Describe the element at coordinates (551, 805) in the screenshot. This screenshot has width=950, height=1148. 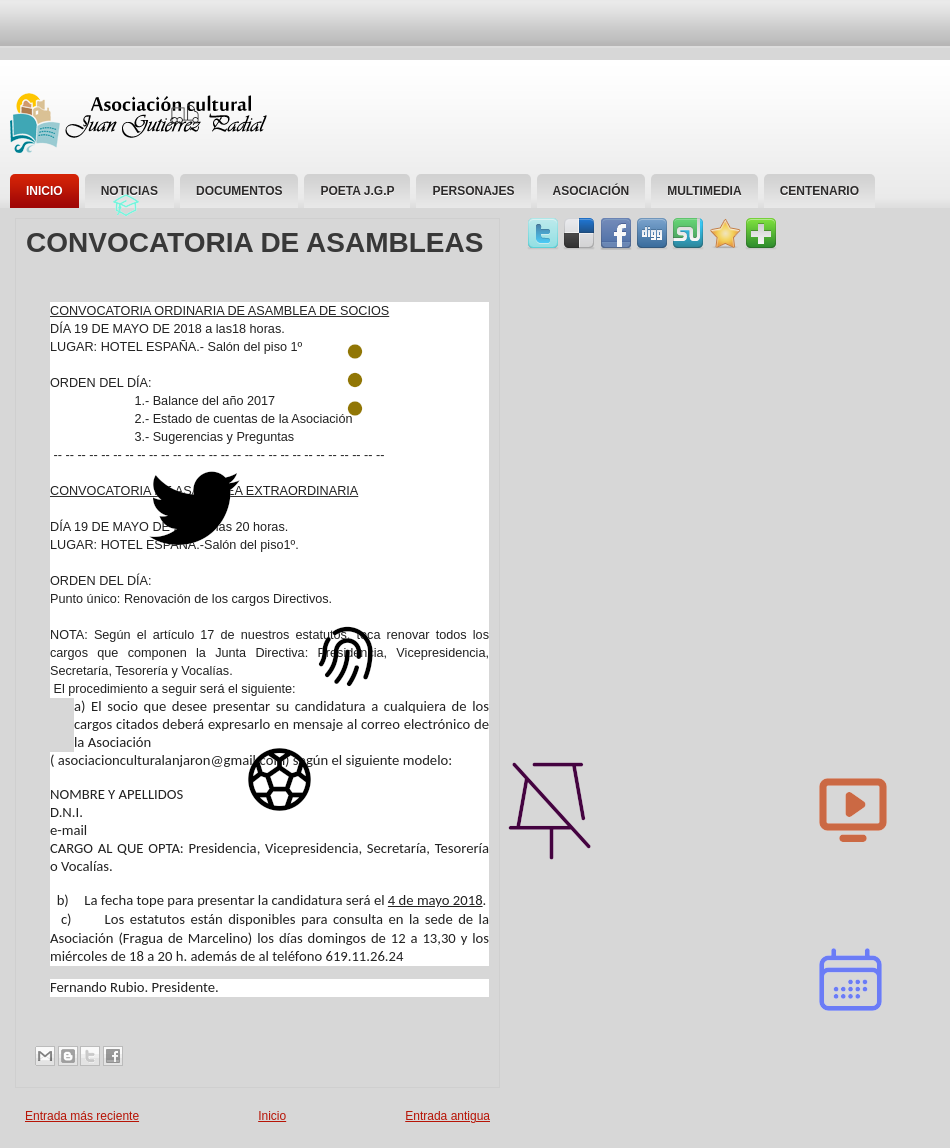
I see `unpin this item` at that location.